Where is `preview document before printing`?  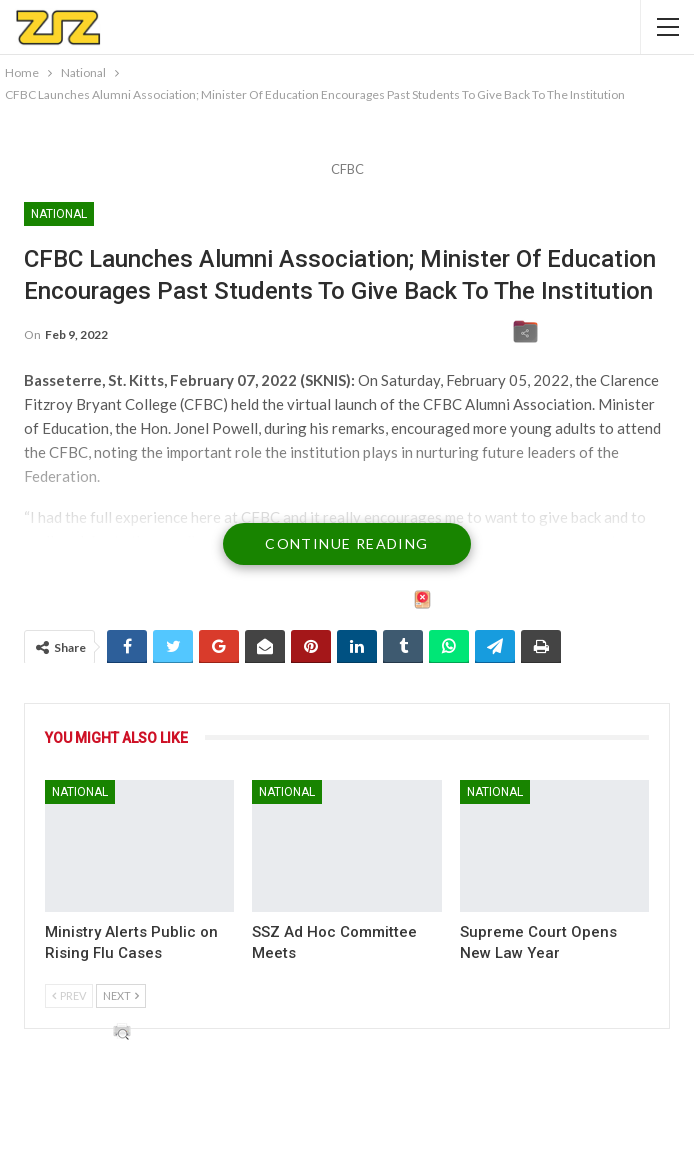
preview document before printing is located at coordinates (122, 1031).